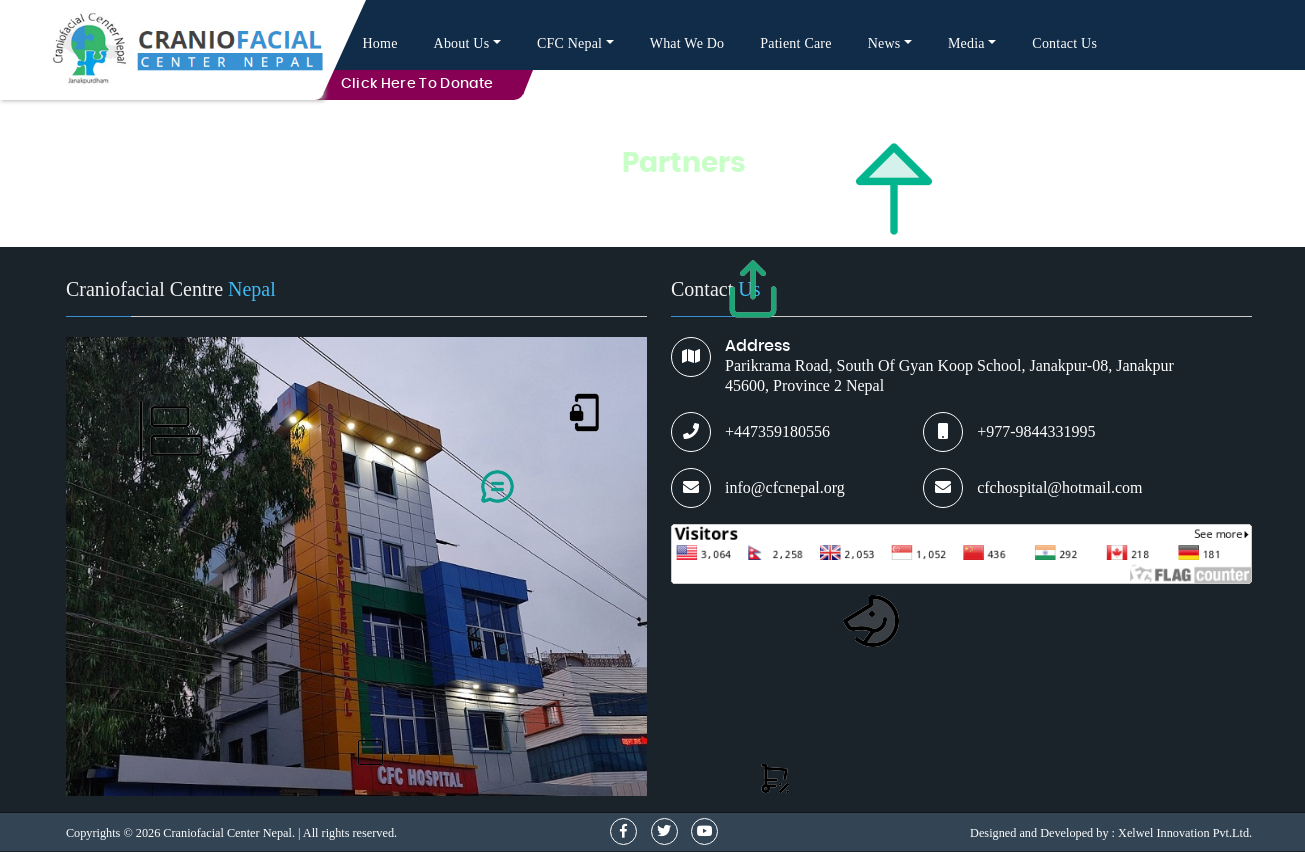 This screenshot has height=852, width=1305. Describe the element at coordinates (370, 752) in the screenshot. I see `view calendar or schedule` at that location.